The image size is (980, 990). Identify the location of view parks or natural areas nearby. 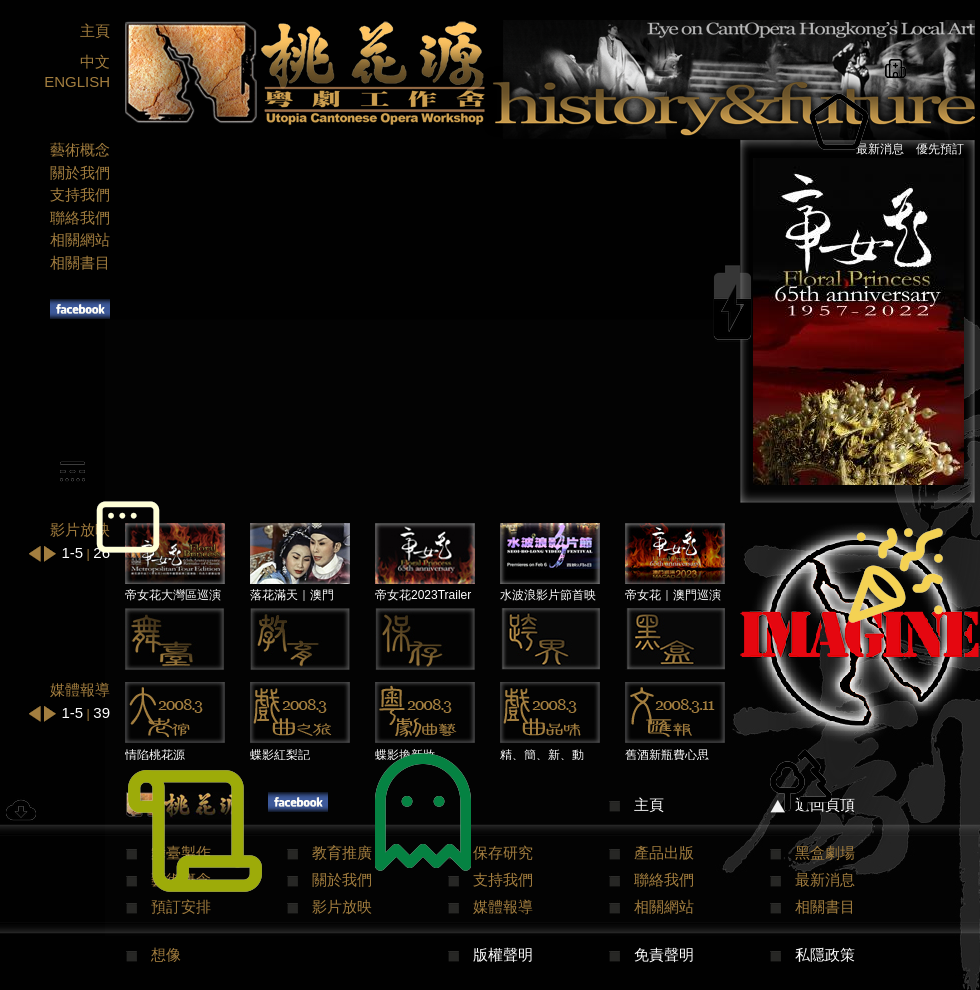
(802, 779).